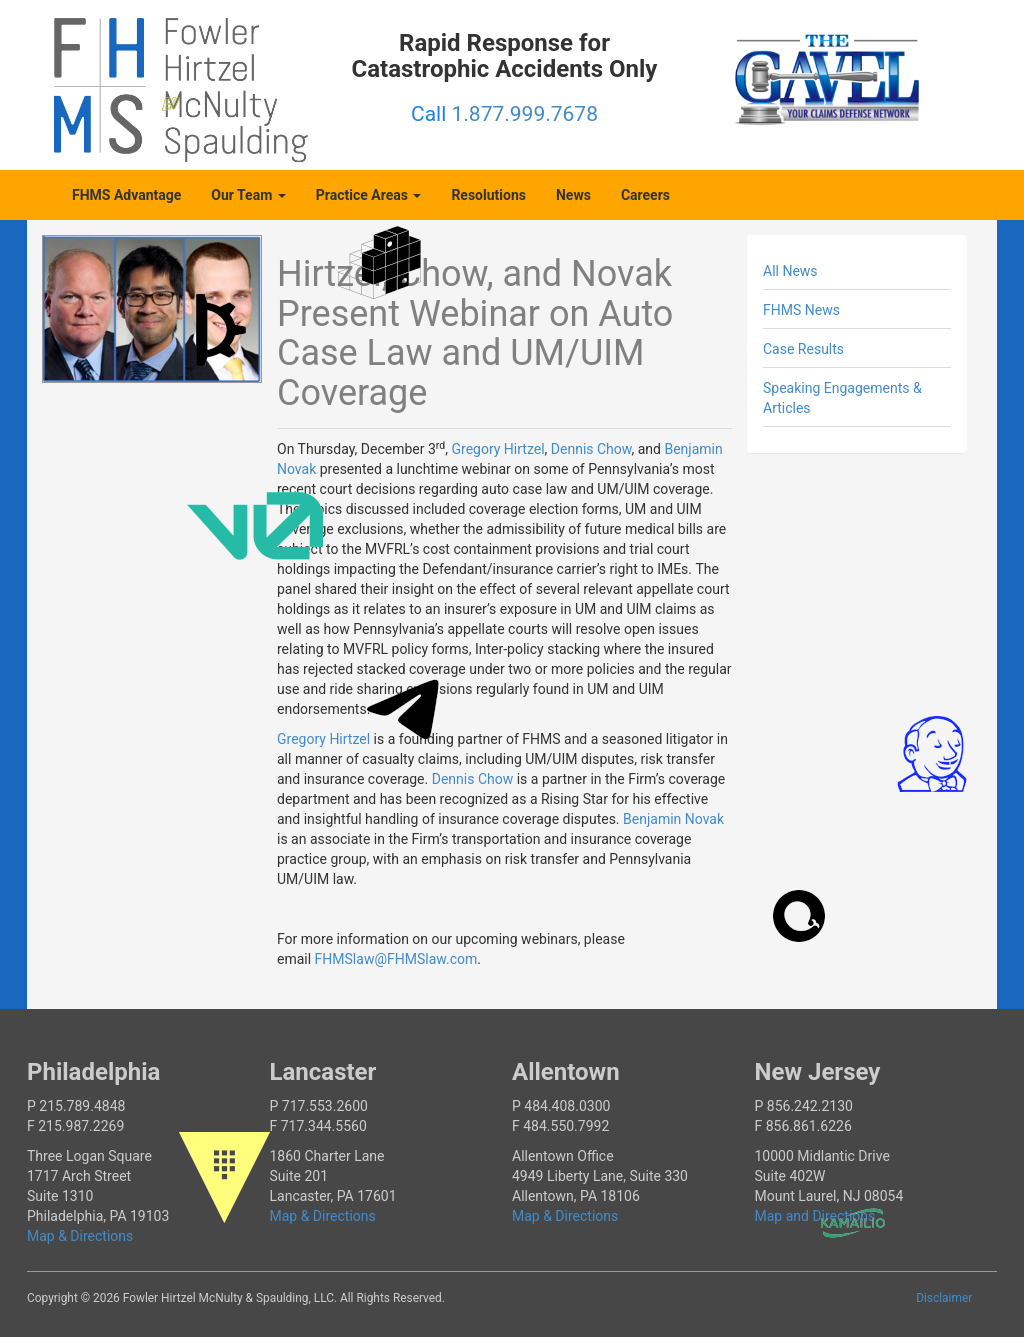 Image resolution: width=1024 pixels, height=1337 pixels. What do you see at coordinates (853, 1223) in the screenshot?
I see `kamailio SIP server logo` at bounding box center [853, 1223].